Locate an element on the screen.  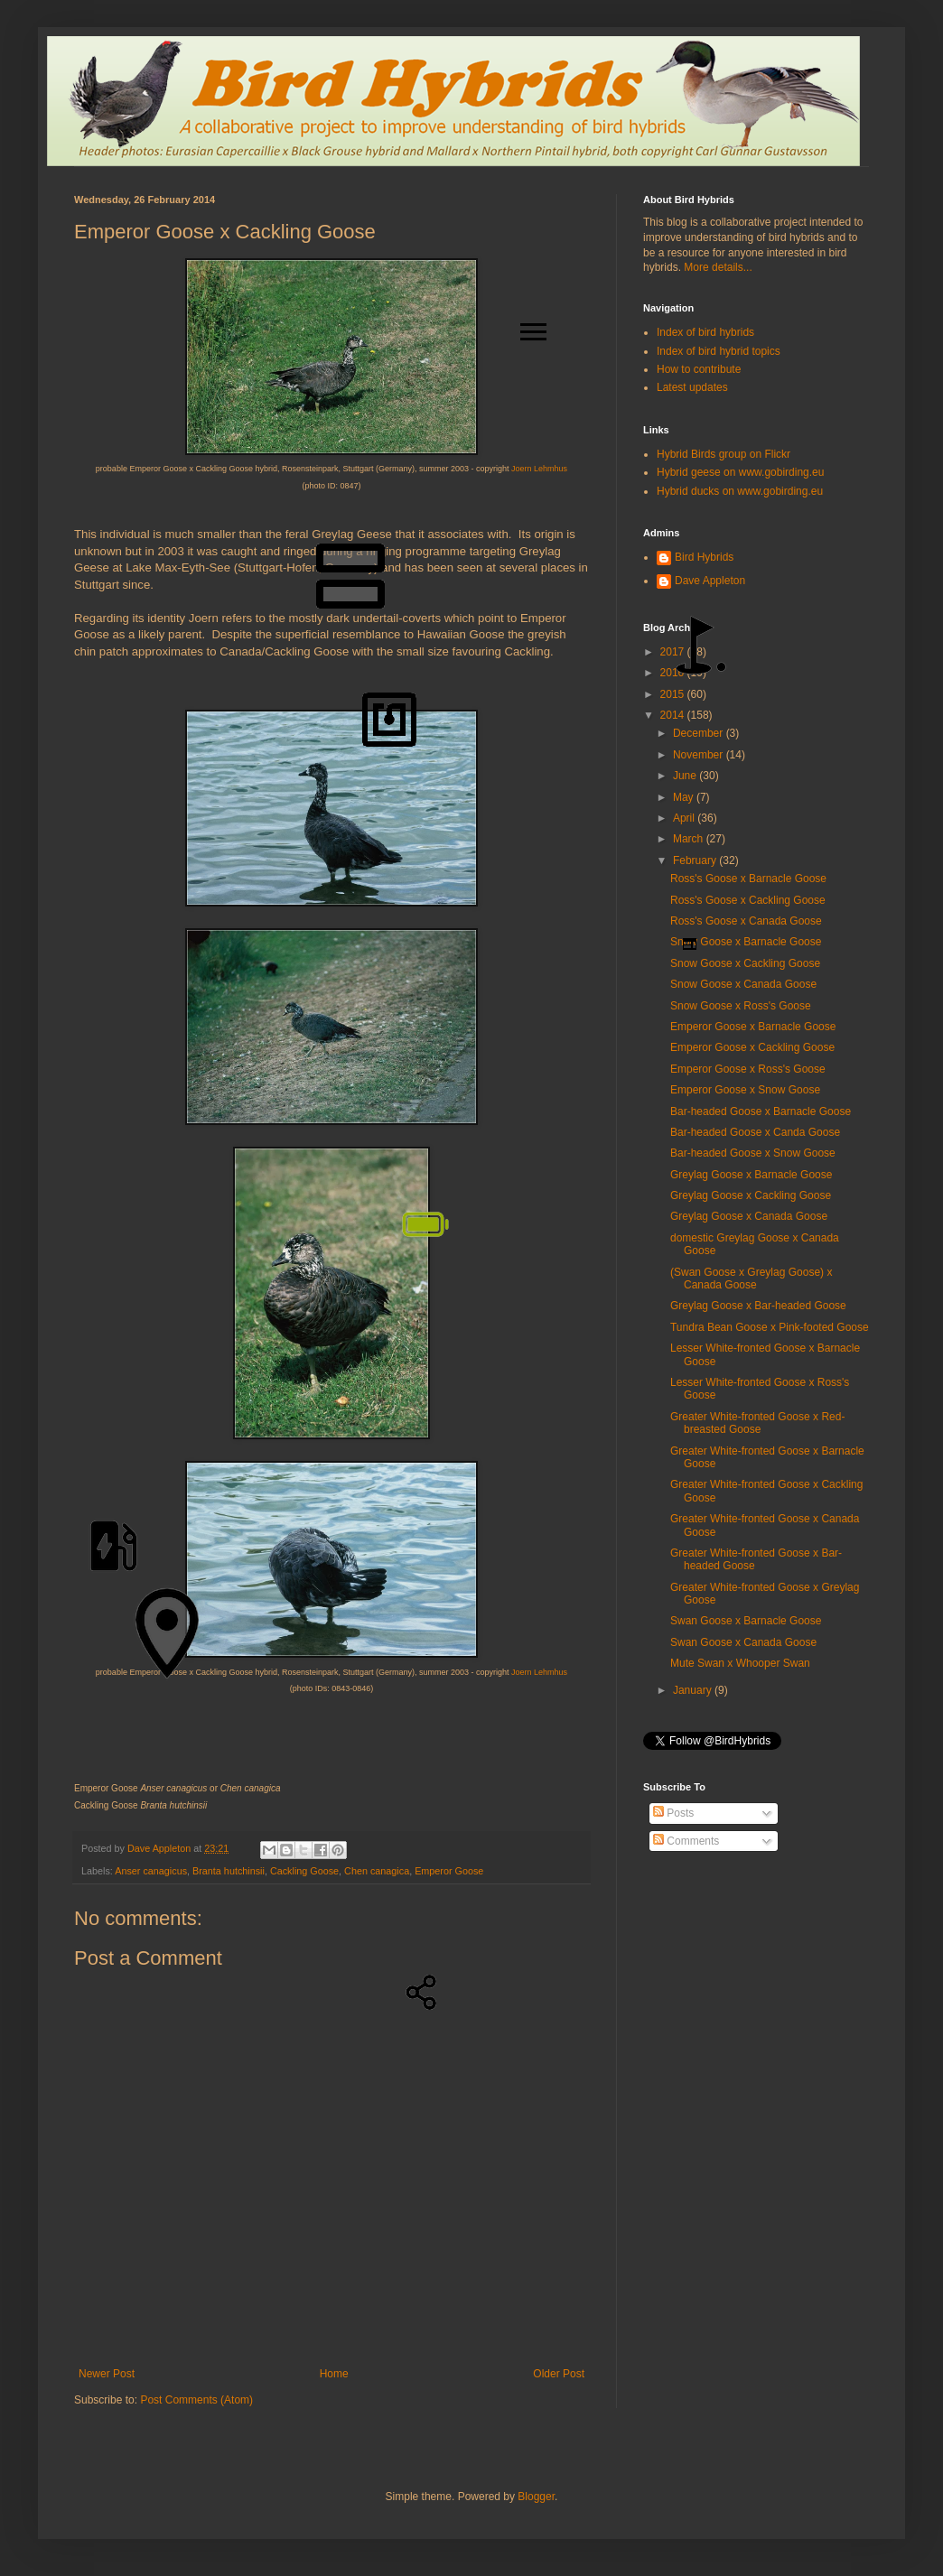
open web browser is located at coordinates (689, 944).